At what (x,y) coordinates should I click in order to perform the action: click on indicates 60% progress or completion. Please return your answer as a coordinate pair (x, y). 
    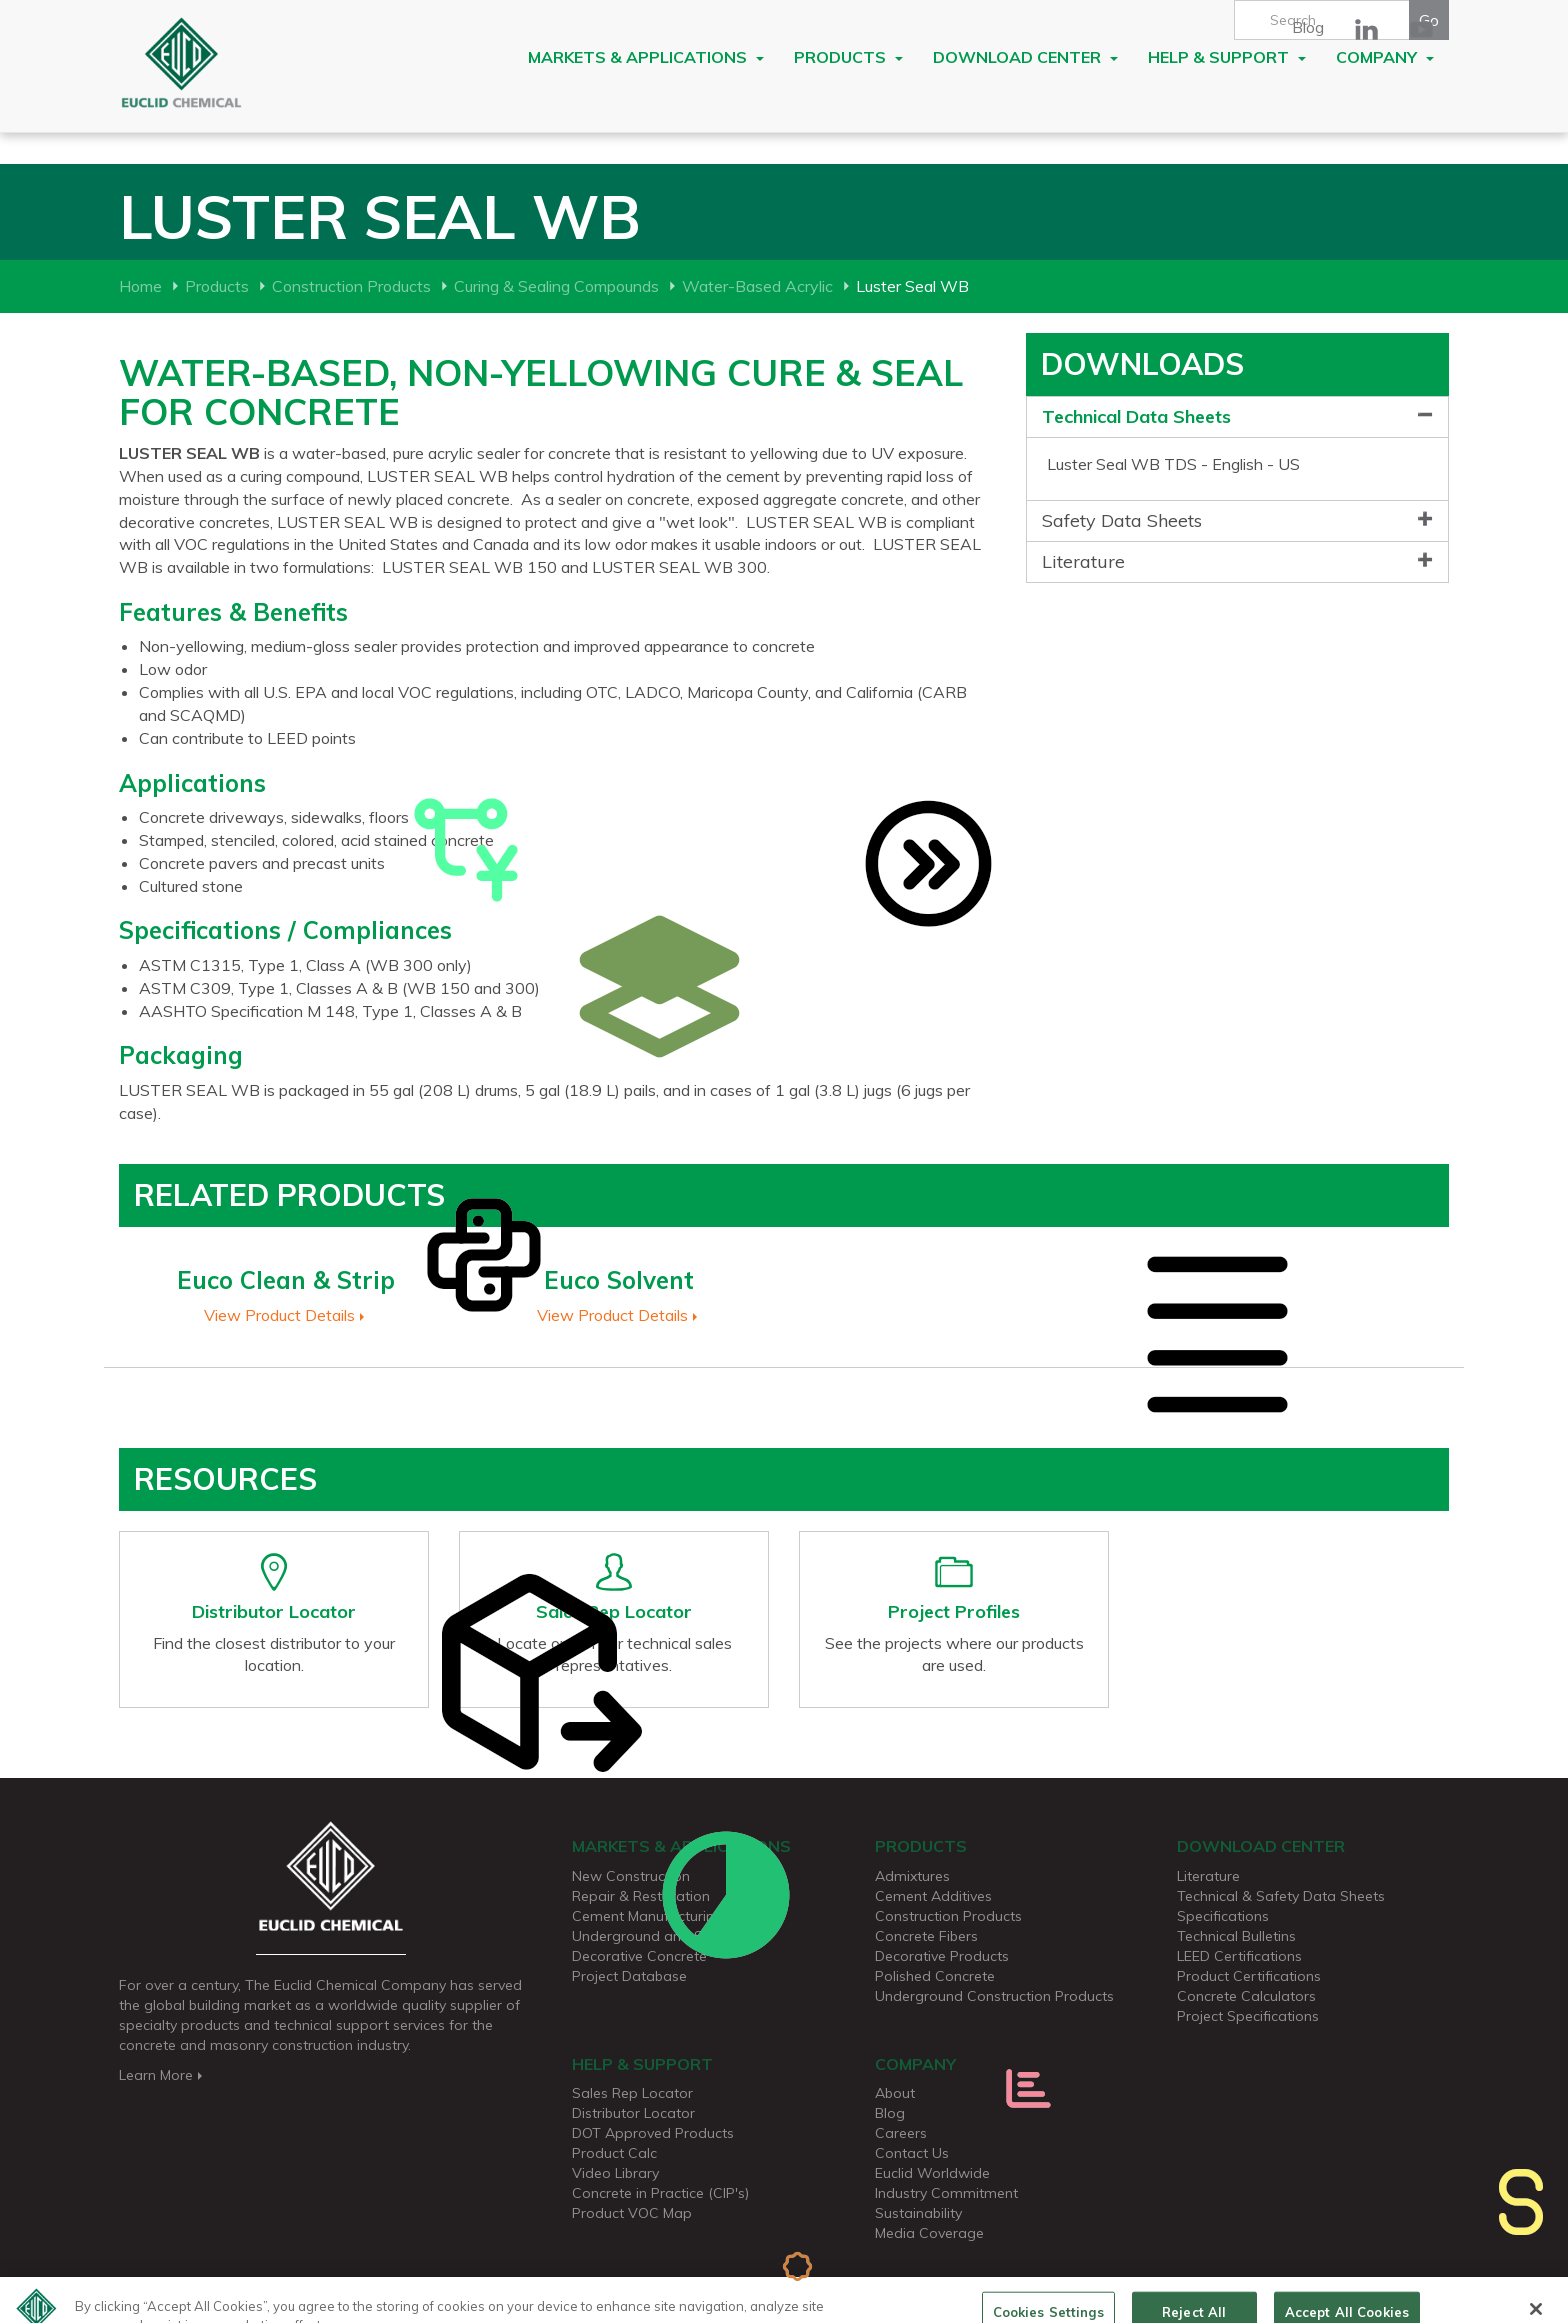
    Looking at the image, I should click on (726, 1895).